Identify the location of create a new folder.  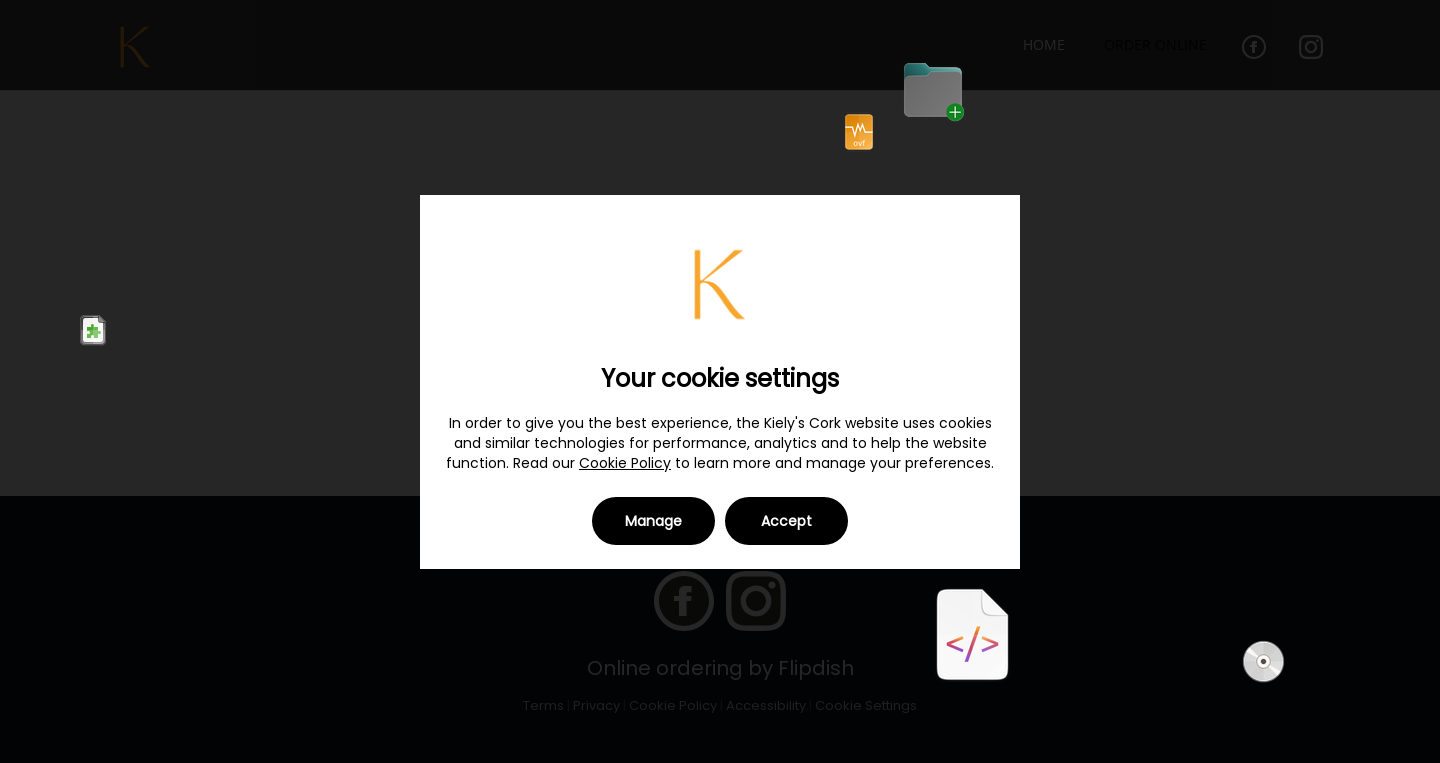
(933, 90).